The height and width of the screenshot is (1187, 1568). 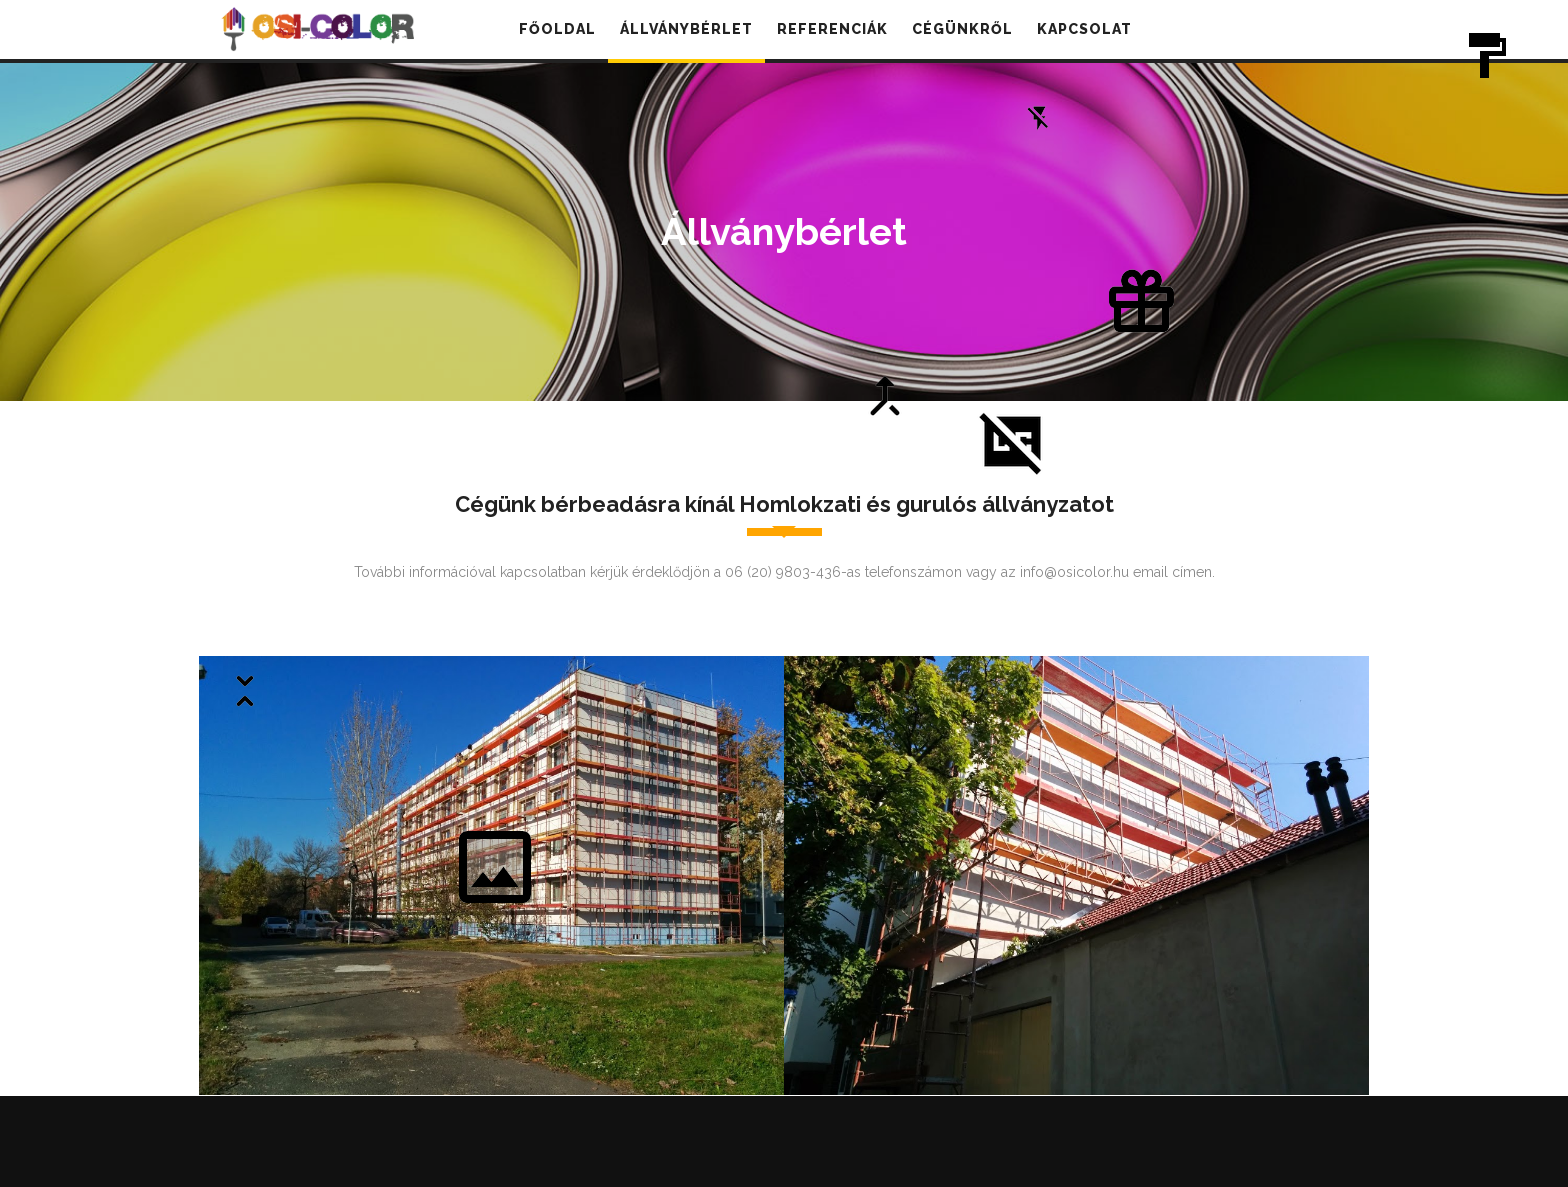 What do you see at coordinates (1486, 55) in the screenshot?
I see `apply formatting style to selected content` at bounding box center [1486, 55].